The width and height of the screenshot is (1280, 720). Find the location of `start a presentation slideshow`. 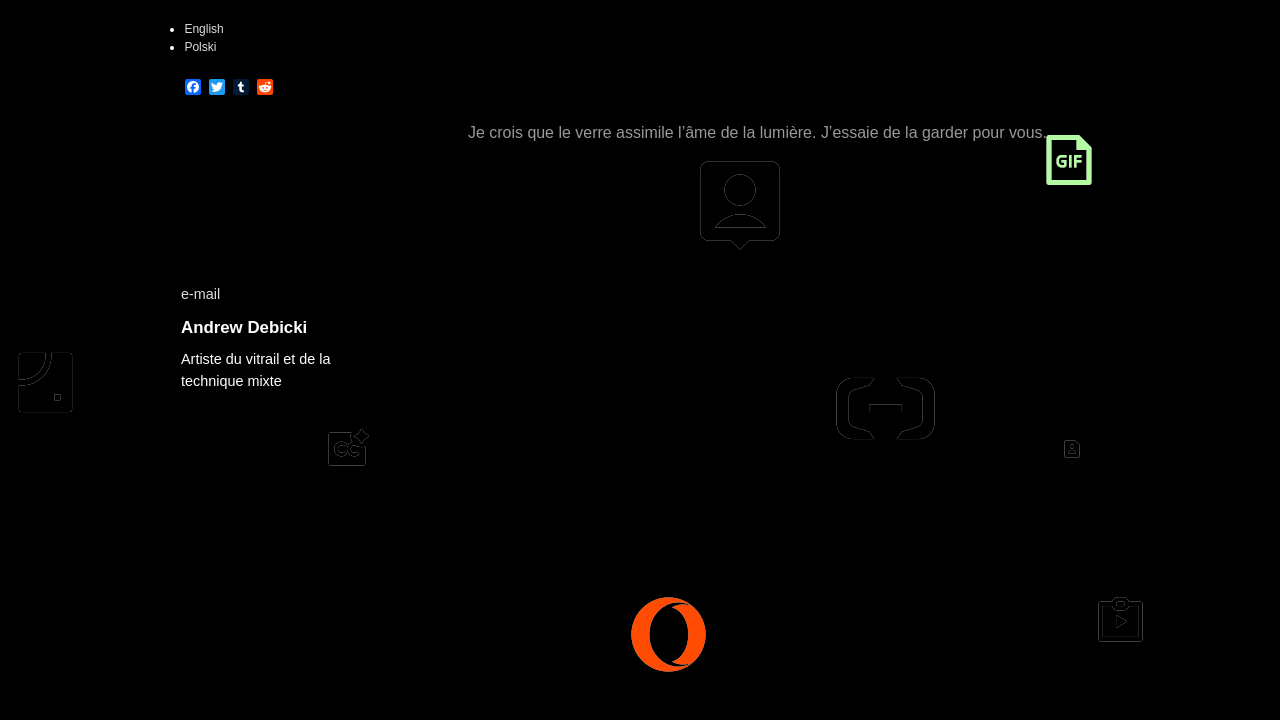

start a presentation slideshow is located at coordinates (1120, 621).